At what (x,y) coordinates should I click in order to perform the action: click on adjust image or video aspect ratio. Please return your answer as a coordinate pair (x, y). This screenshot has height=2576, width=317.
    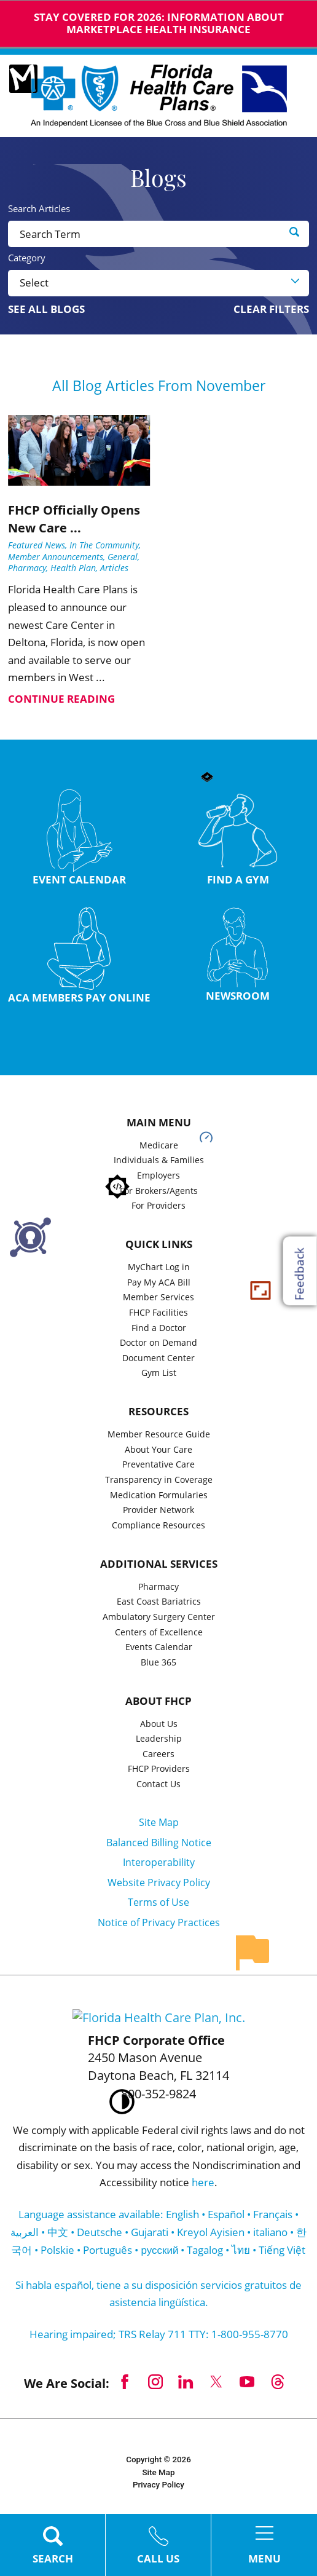
    Looking at the image, I should click on (260, 1290).